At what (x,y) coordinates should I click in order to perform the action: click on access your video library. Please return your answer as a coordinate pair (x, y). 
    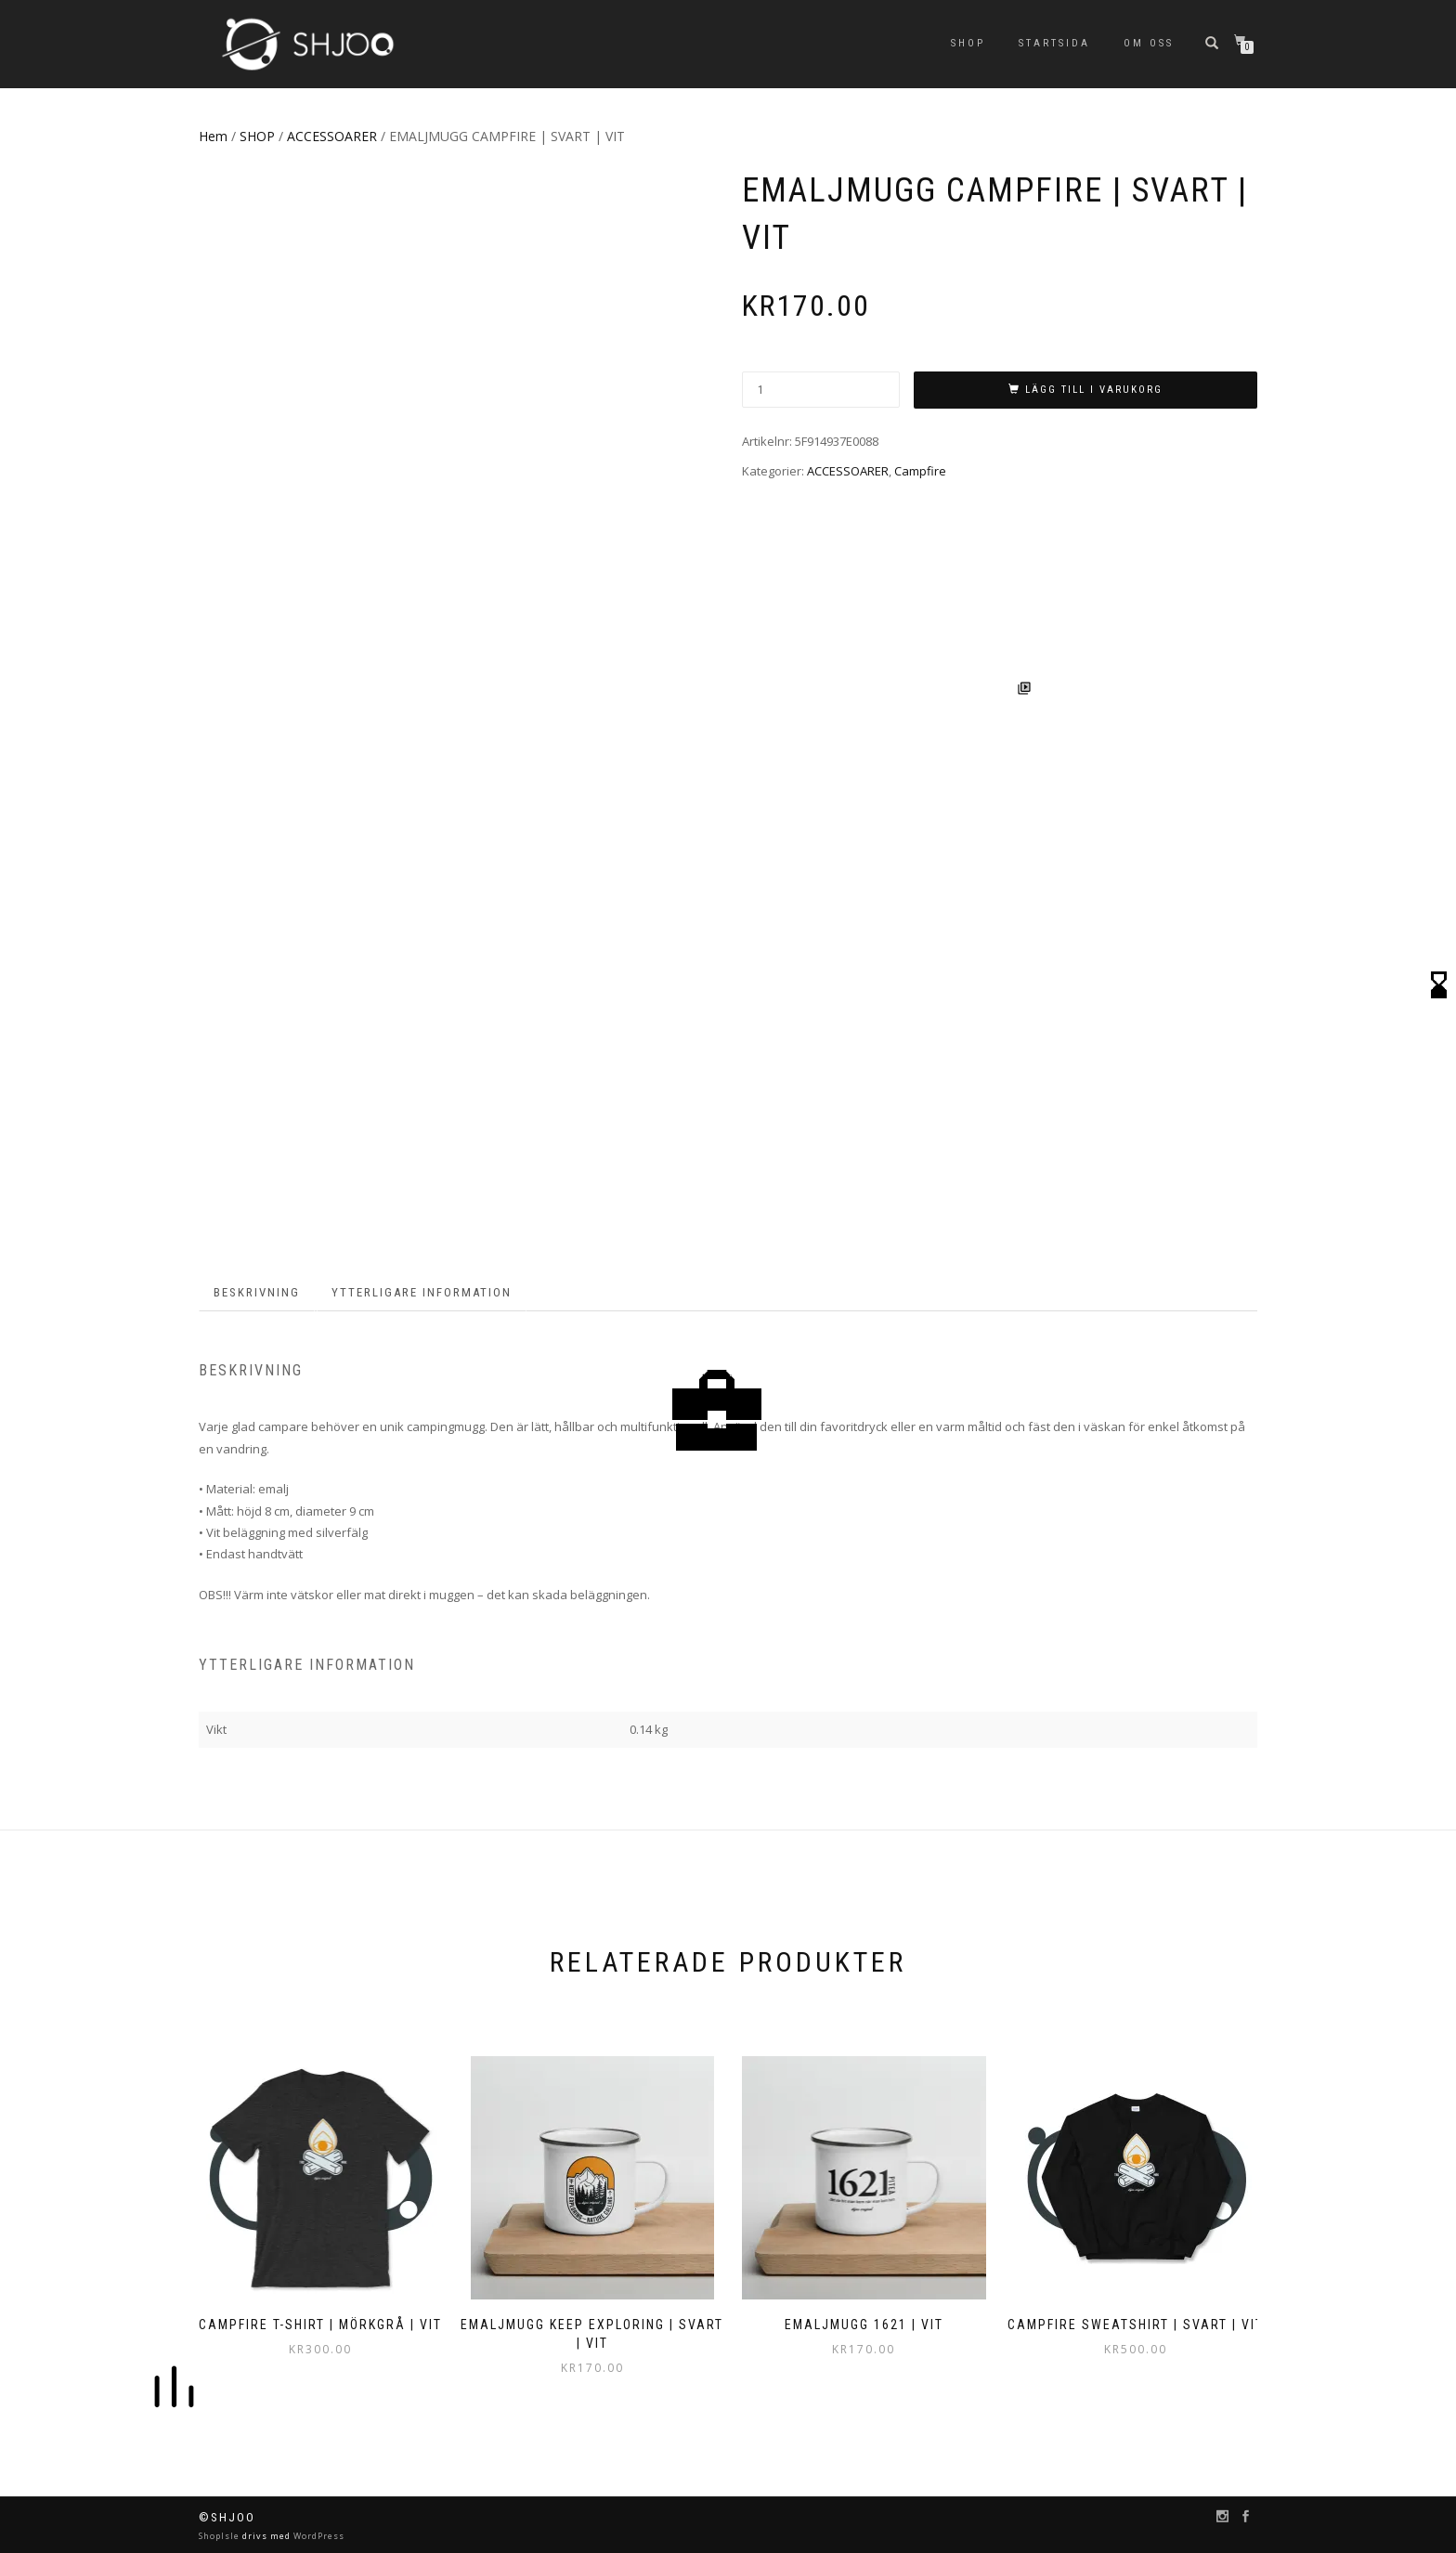
    Looking at the image, I should click on (1024, 688).